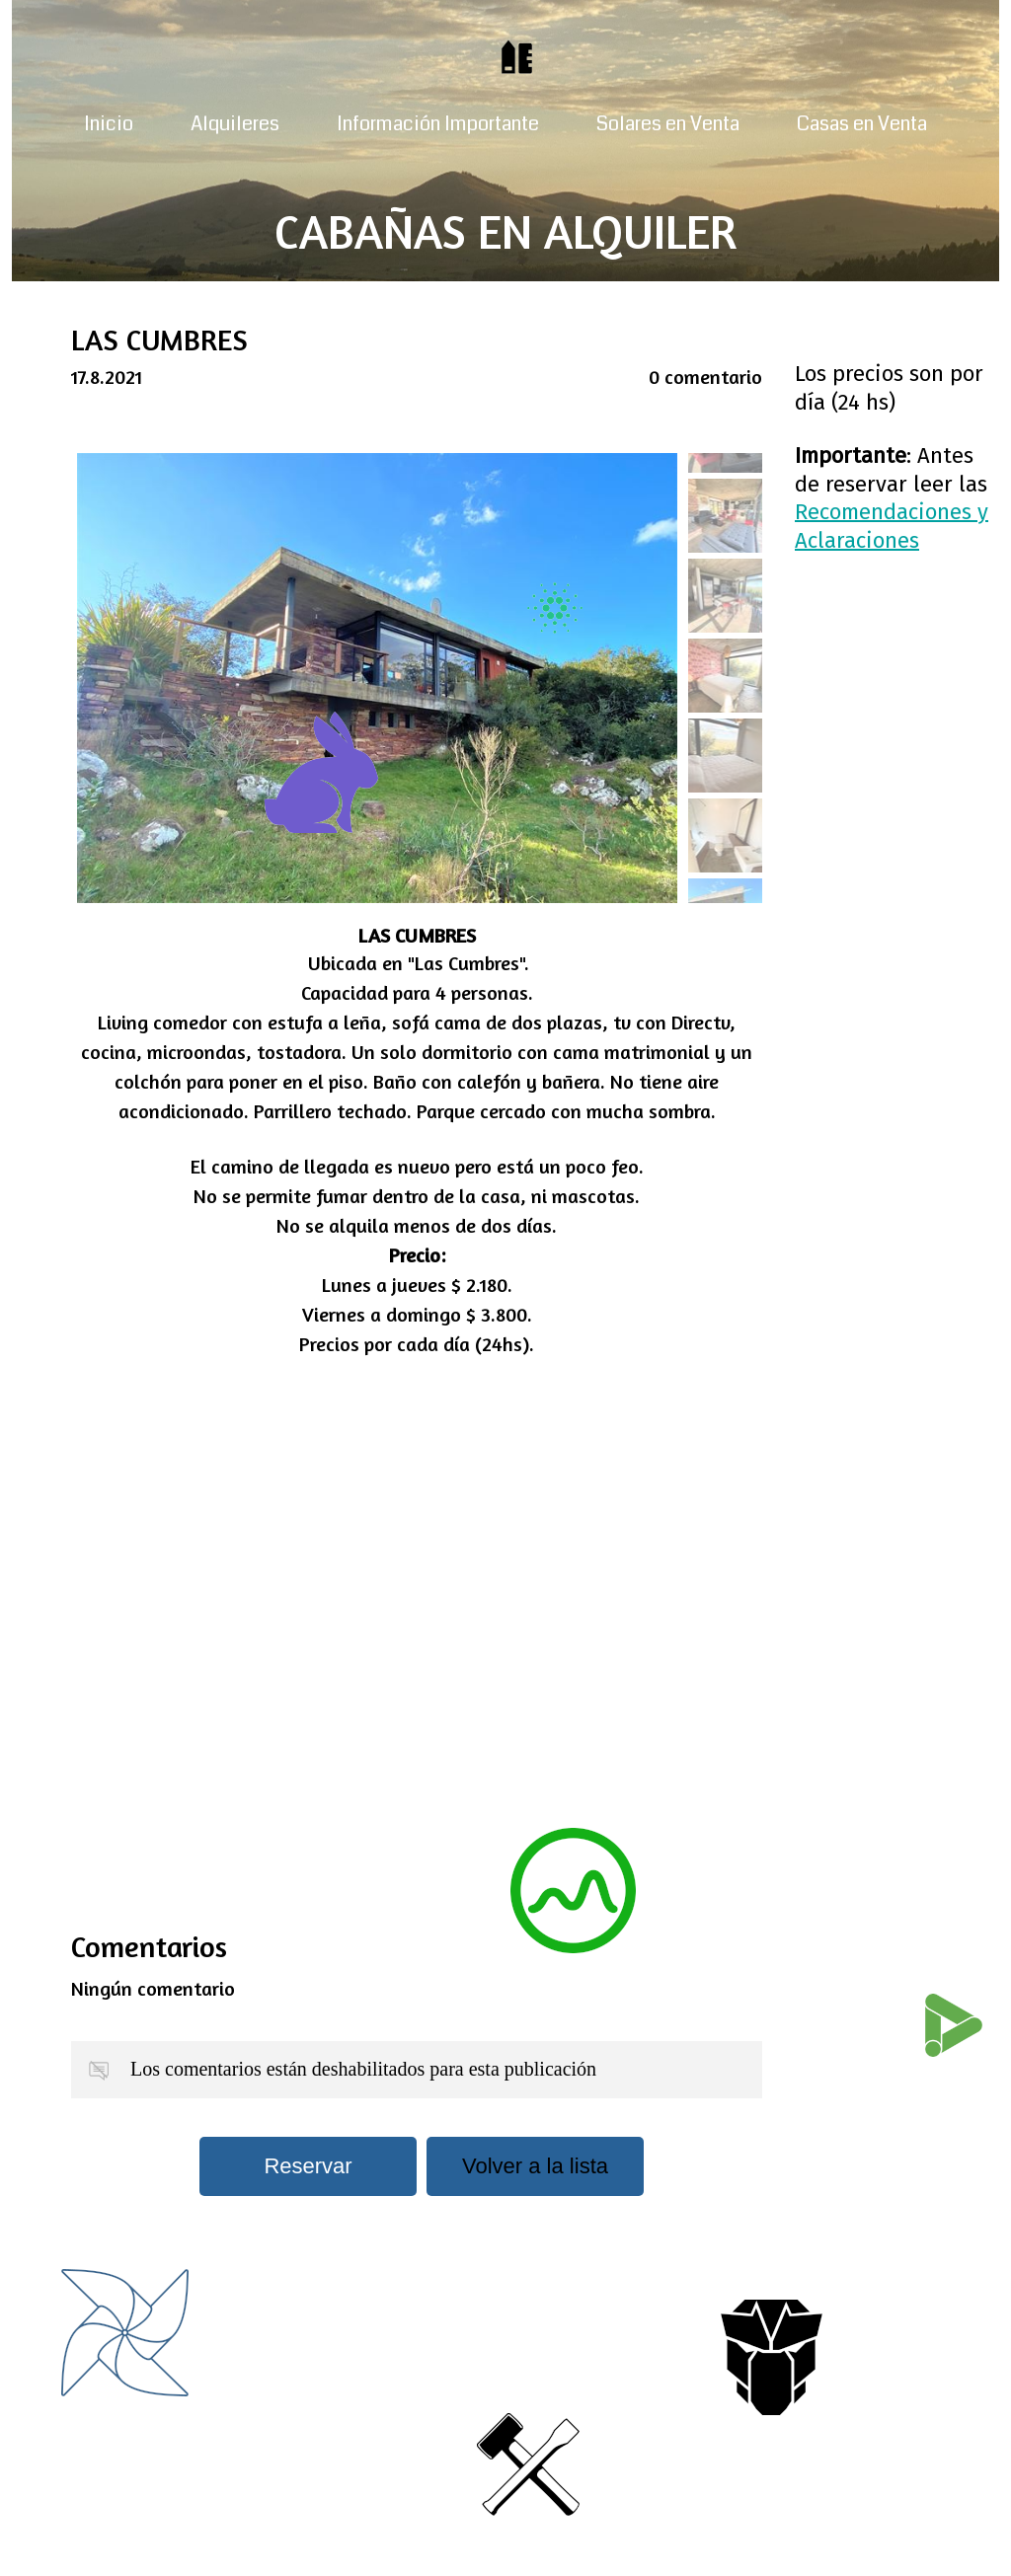  What do you see at coordinates (954, 2025) in the screenshot?
I see `Google Display & Video 360 app or service` at bounding box center [954, 2025].